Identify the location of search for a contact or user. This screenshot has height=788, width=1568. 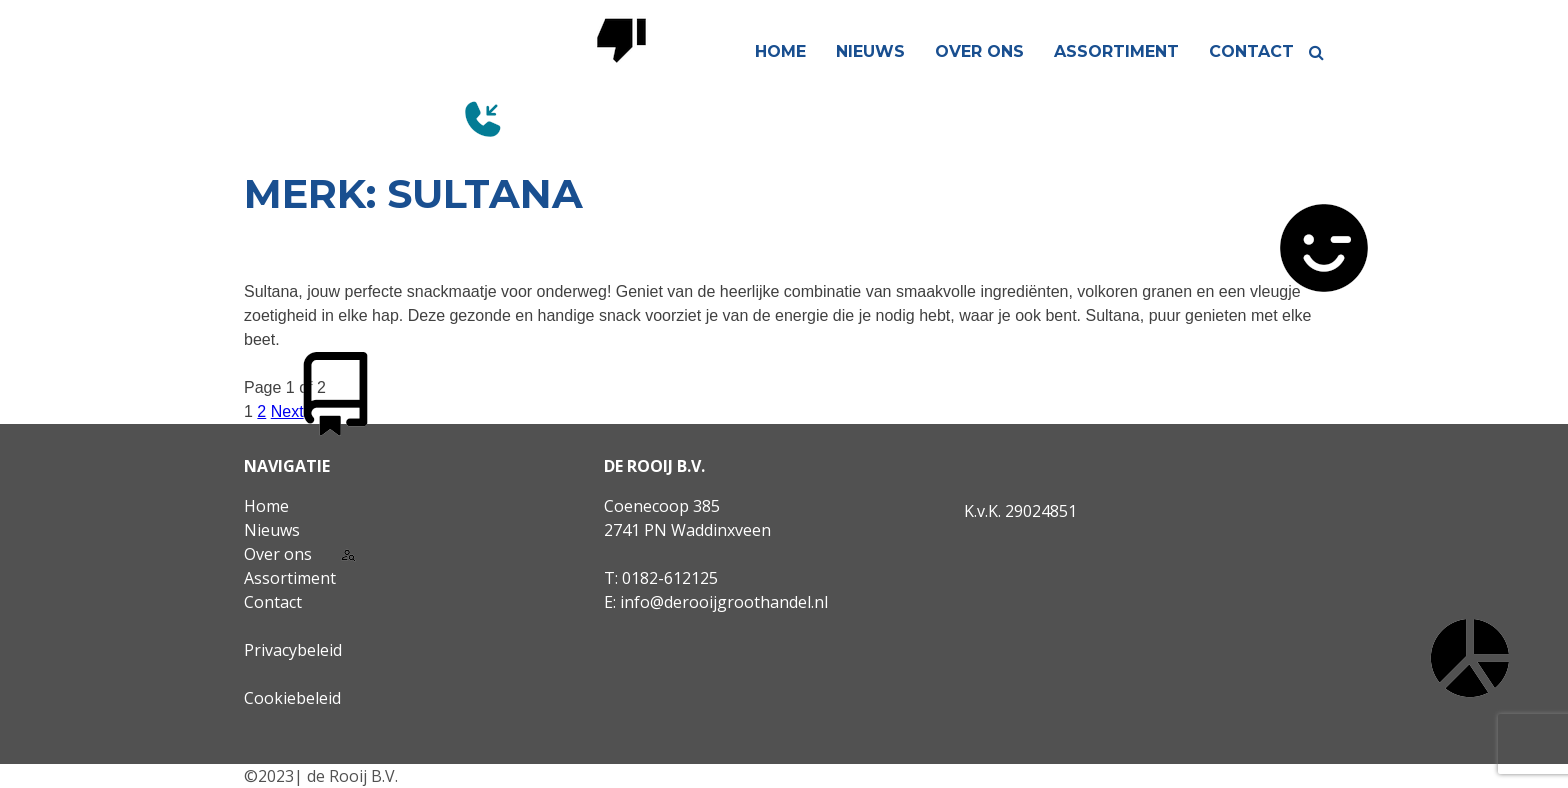
(348, 554).